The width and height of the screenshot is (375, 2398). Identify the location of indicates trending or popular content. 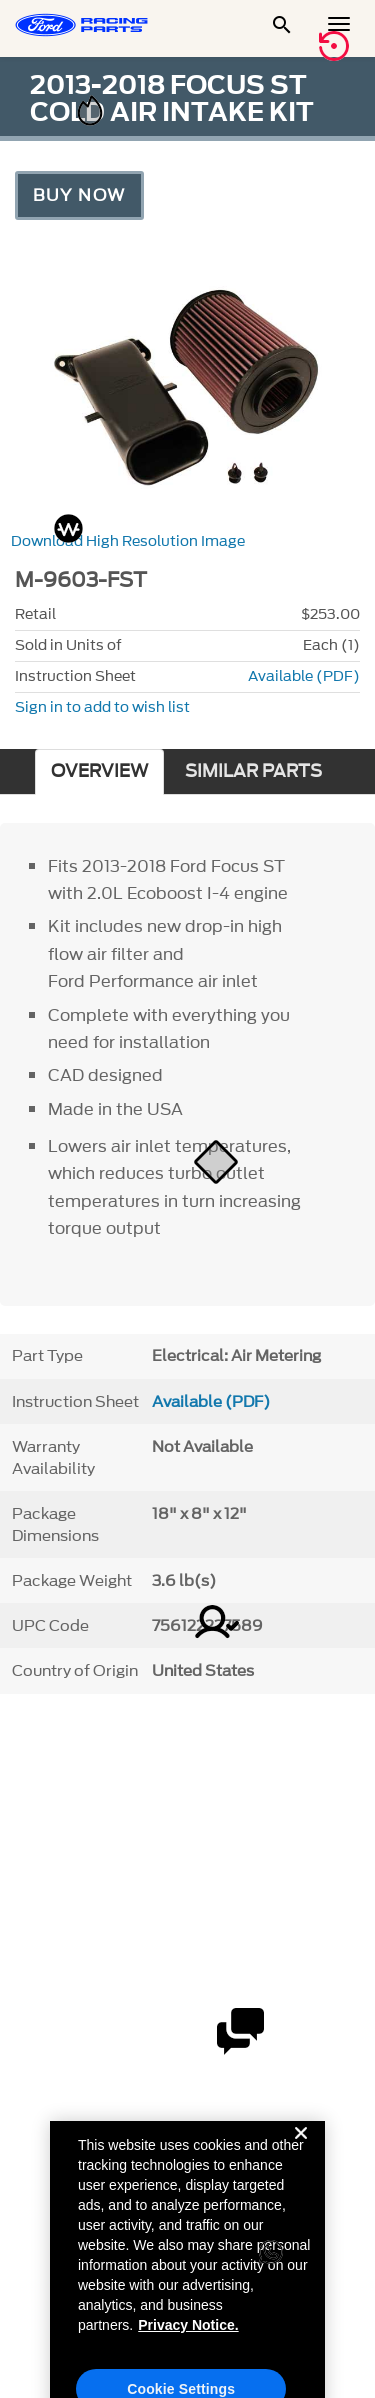
(90, 111).